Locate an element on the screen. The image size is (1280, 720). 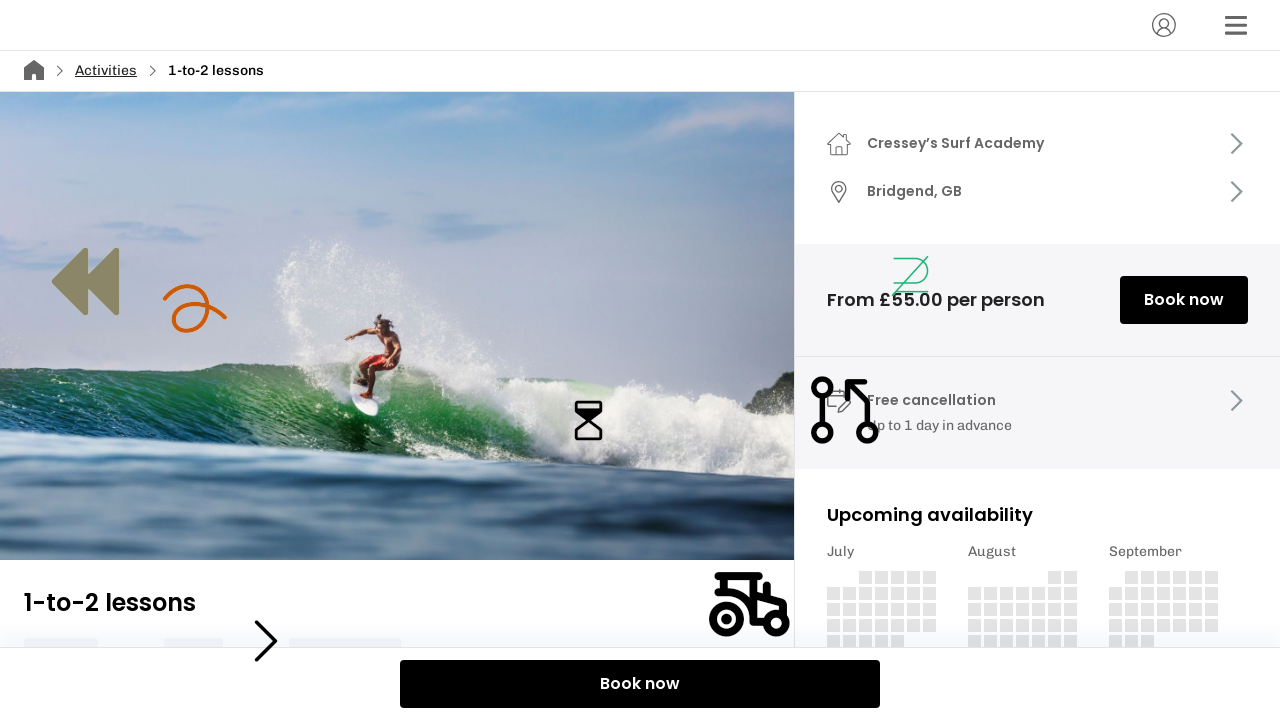
toggle freehand drawing or scribble mode is located at coordinates (191, 308).